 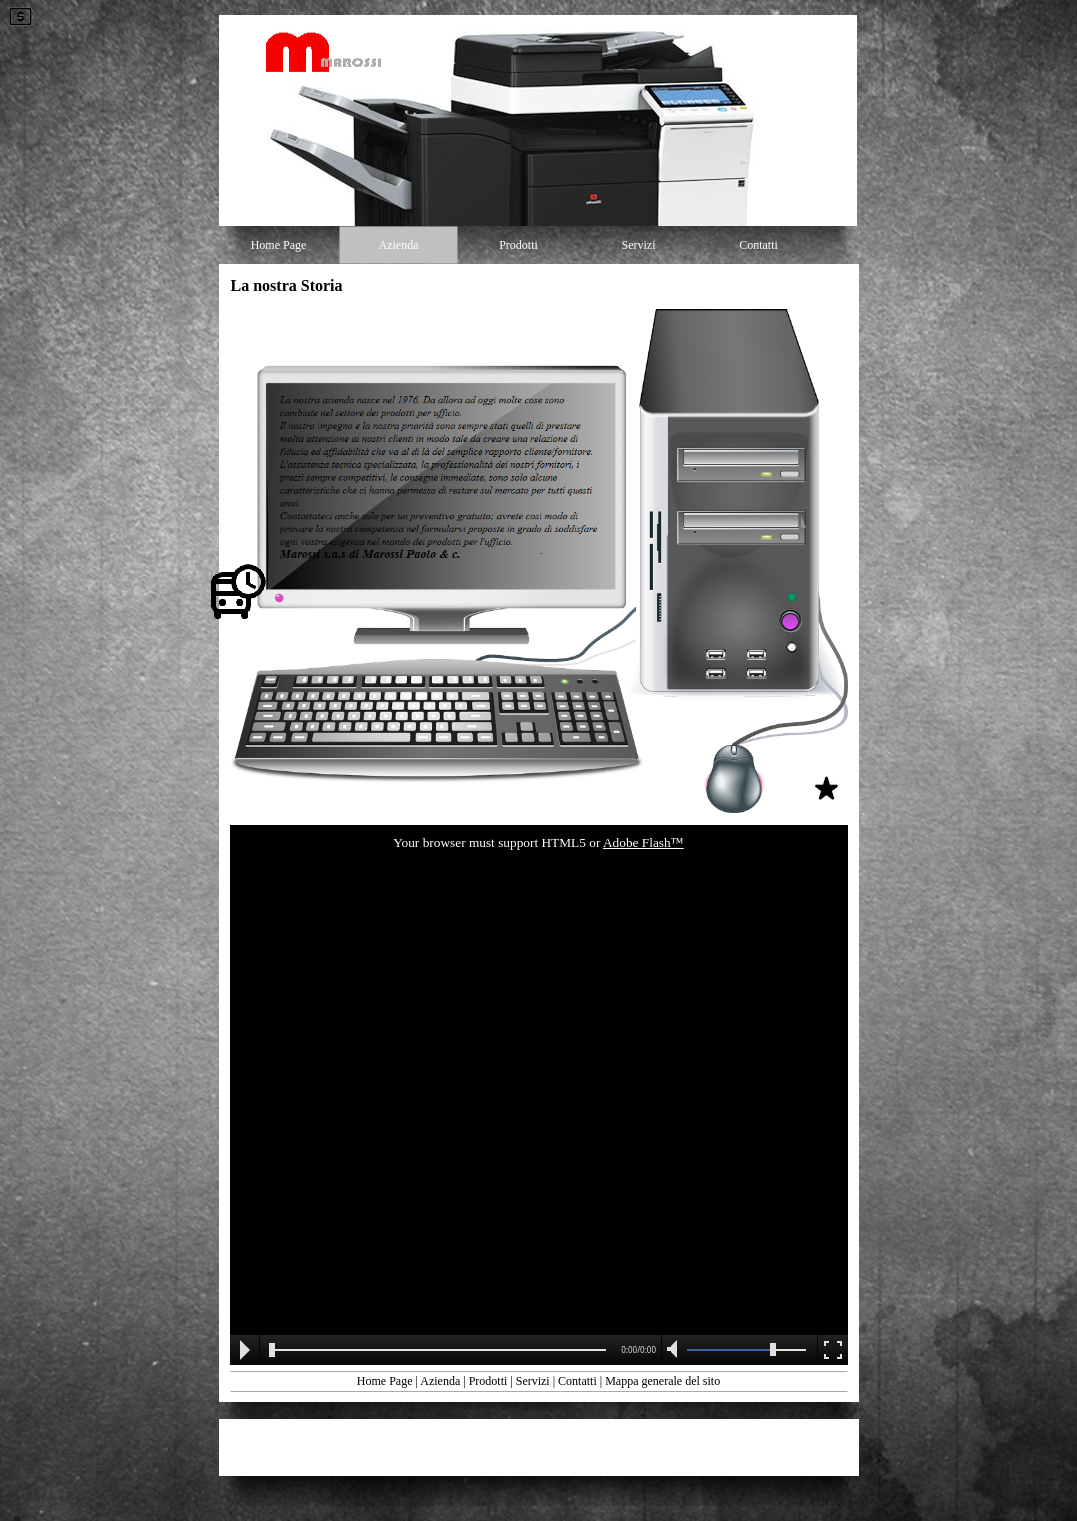 What do you see at coordinates (826, 787) in the screenshot?
I see `rate or favorite an item` at bounding box center [826, 787].